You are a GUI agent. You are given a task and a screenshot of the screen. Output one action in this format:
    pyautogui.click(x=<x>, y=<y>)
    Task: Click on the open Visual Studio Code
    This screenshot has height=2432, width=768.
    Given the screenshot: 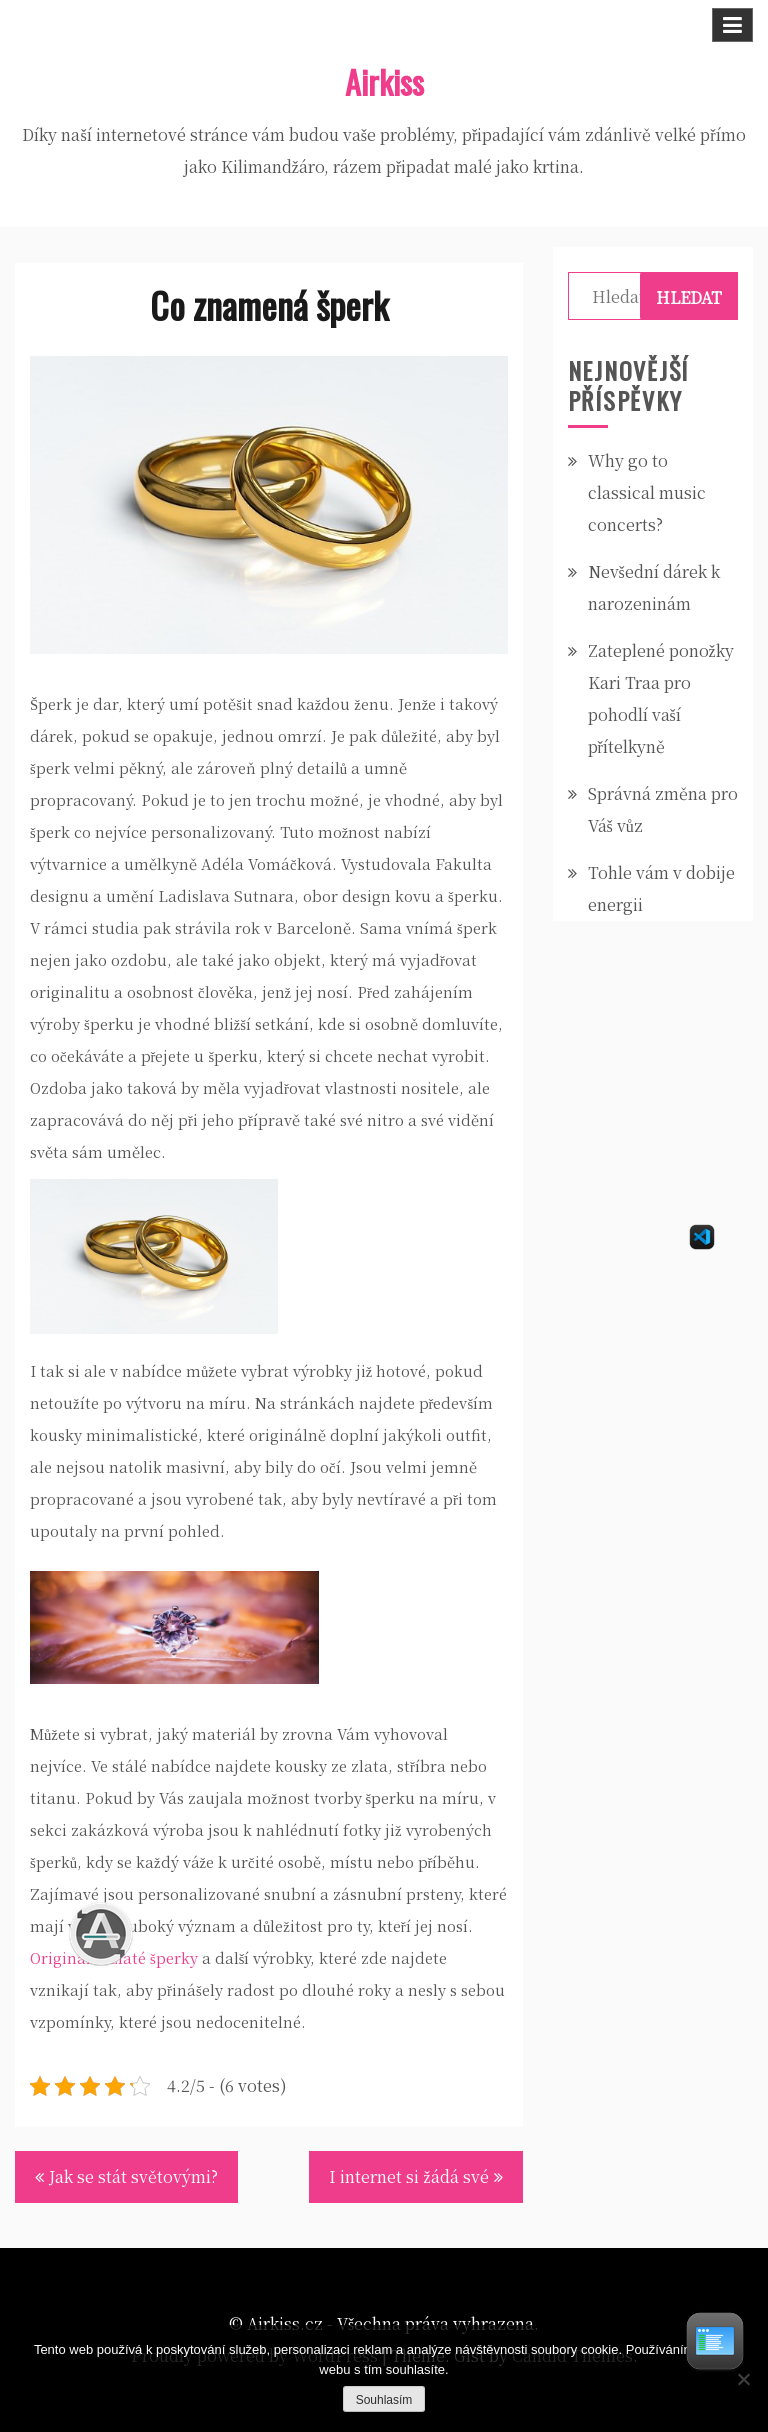 What is the action you would take?
    pyautogui.click(x=702, y=1237)
    